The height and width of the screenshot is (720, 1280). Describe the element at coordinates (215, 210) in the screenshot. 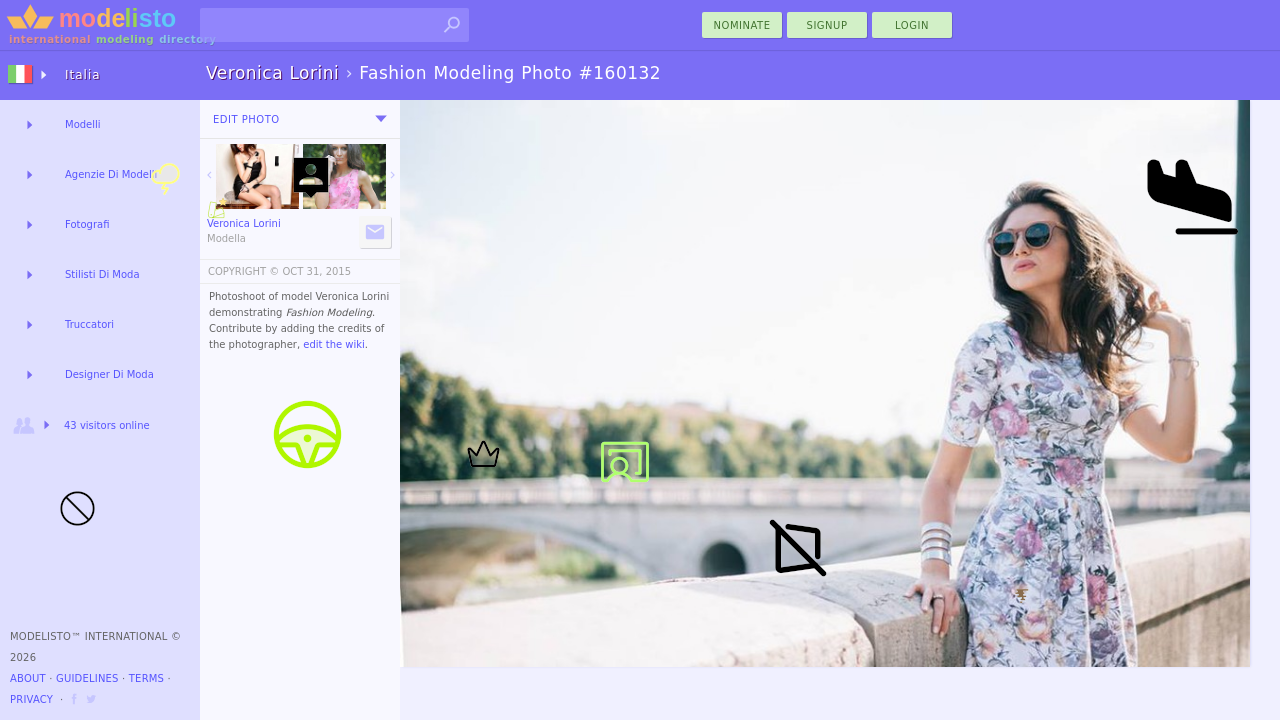

I see `access color palette or theme options` at that location.